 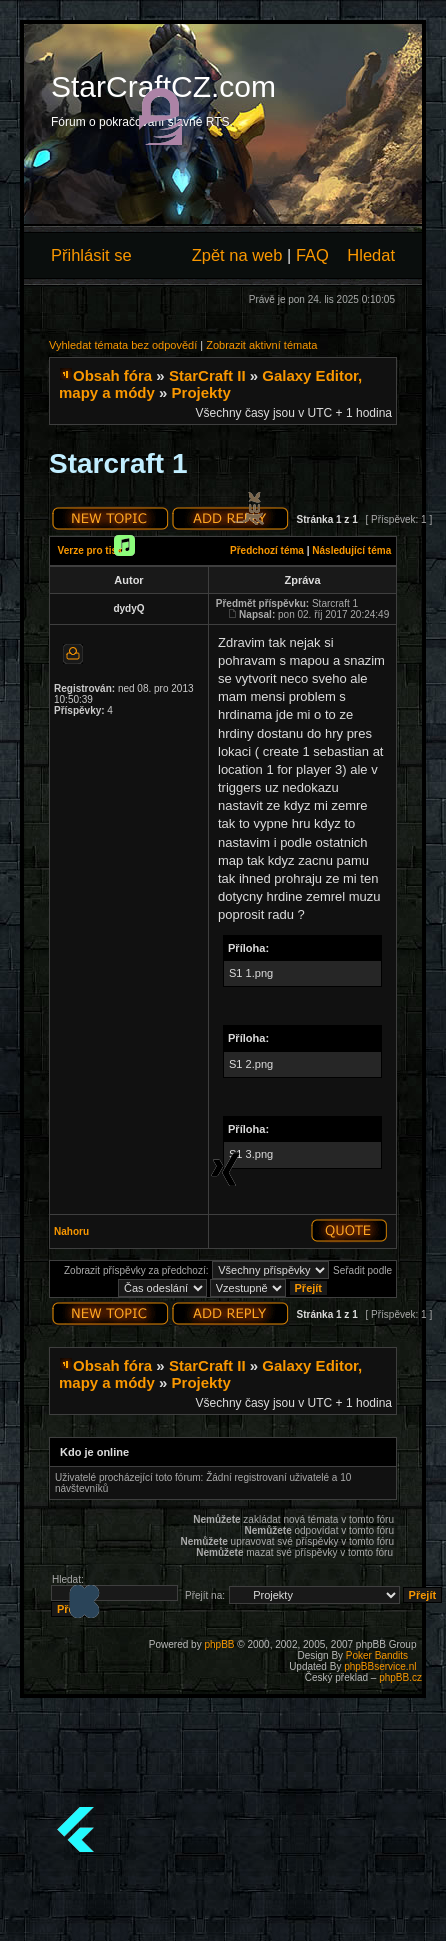 I want to click on open apple music, so click(x=124, y=545).